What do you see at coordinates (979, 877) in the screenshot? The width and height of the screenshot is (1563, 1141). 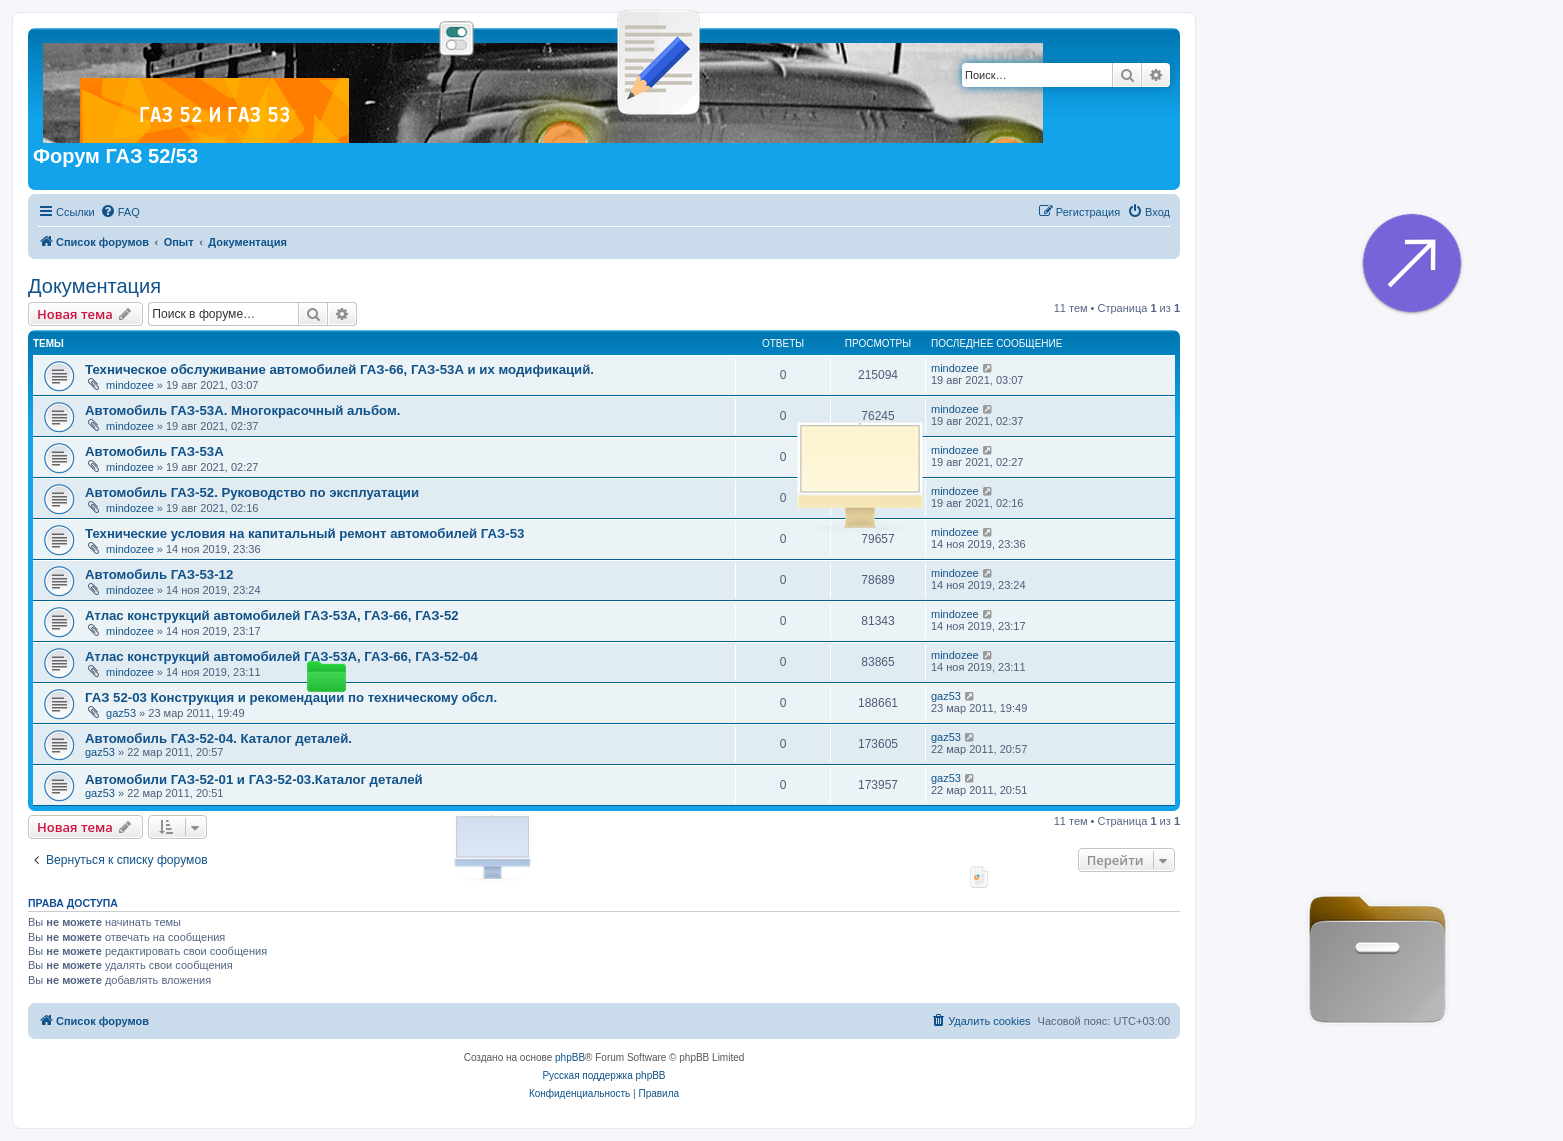 I see `open a presentation file` at bounding box center [979, 877].